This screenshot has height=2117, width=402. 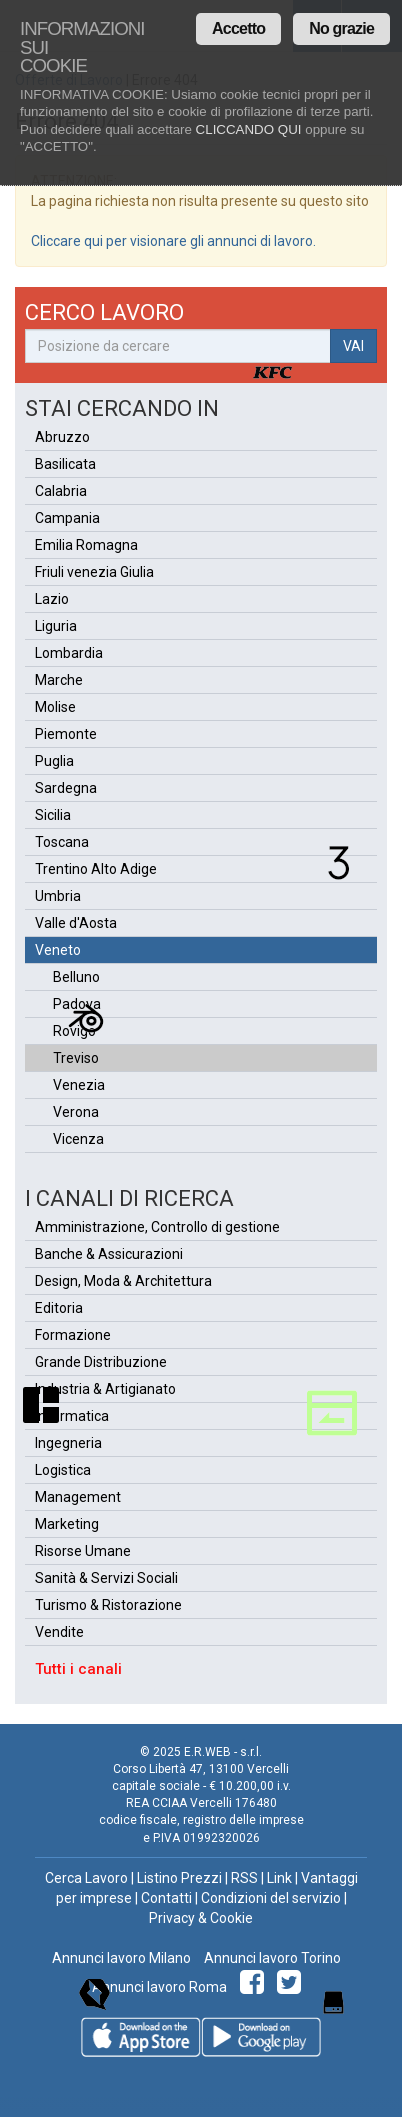 I want to click on KFC brand logo, so click(x=272, y=372).